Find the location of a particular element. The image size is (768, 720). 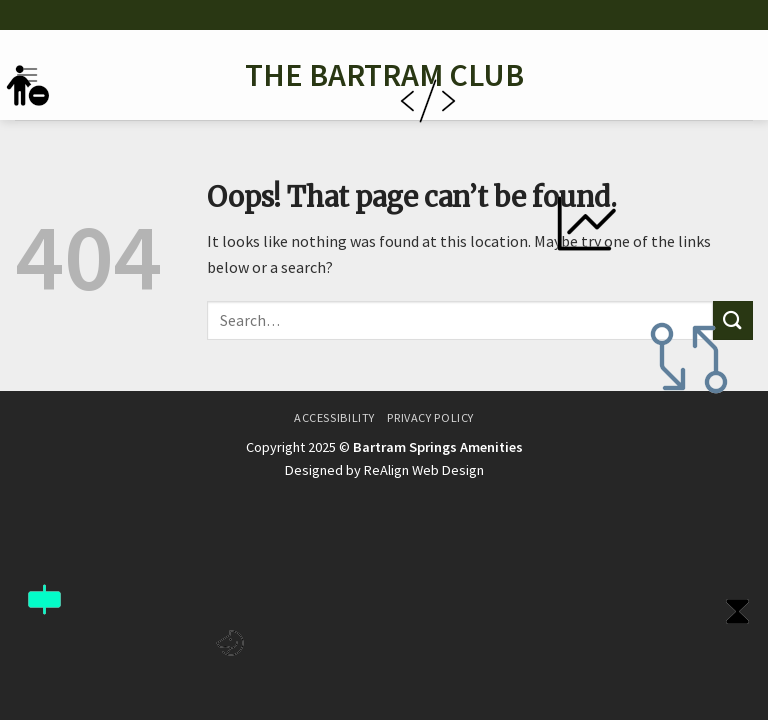

indicates loading or processing in progress is located at coordinates (737, 611).